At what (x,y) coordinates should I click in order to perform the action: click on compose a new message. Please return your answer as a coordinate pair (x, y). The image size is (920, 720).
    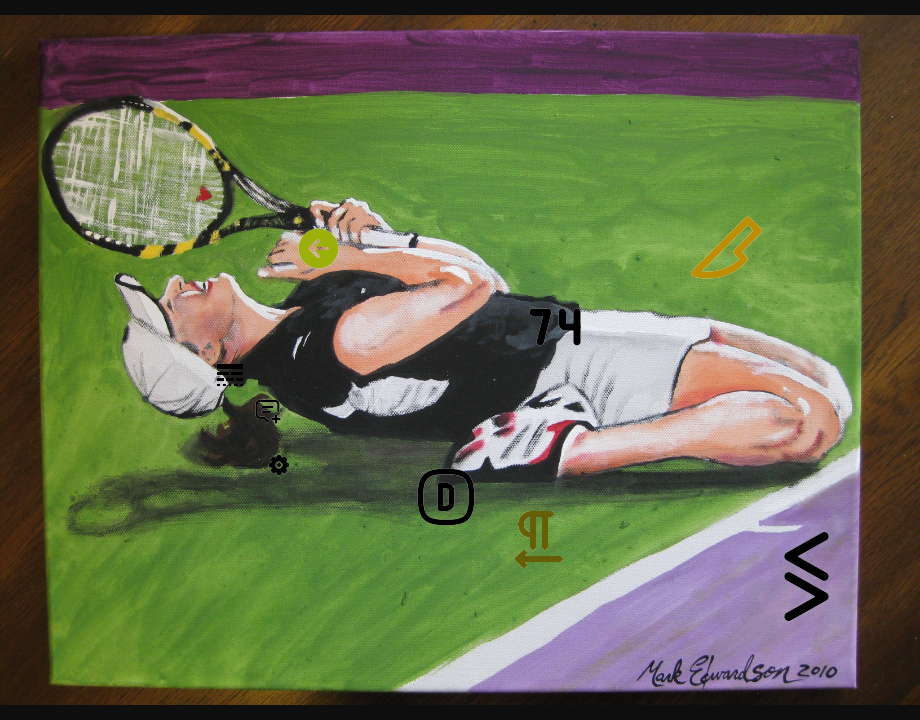
    Looking at the image, I should click on (267, 410).